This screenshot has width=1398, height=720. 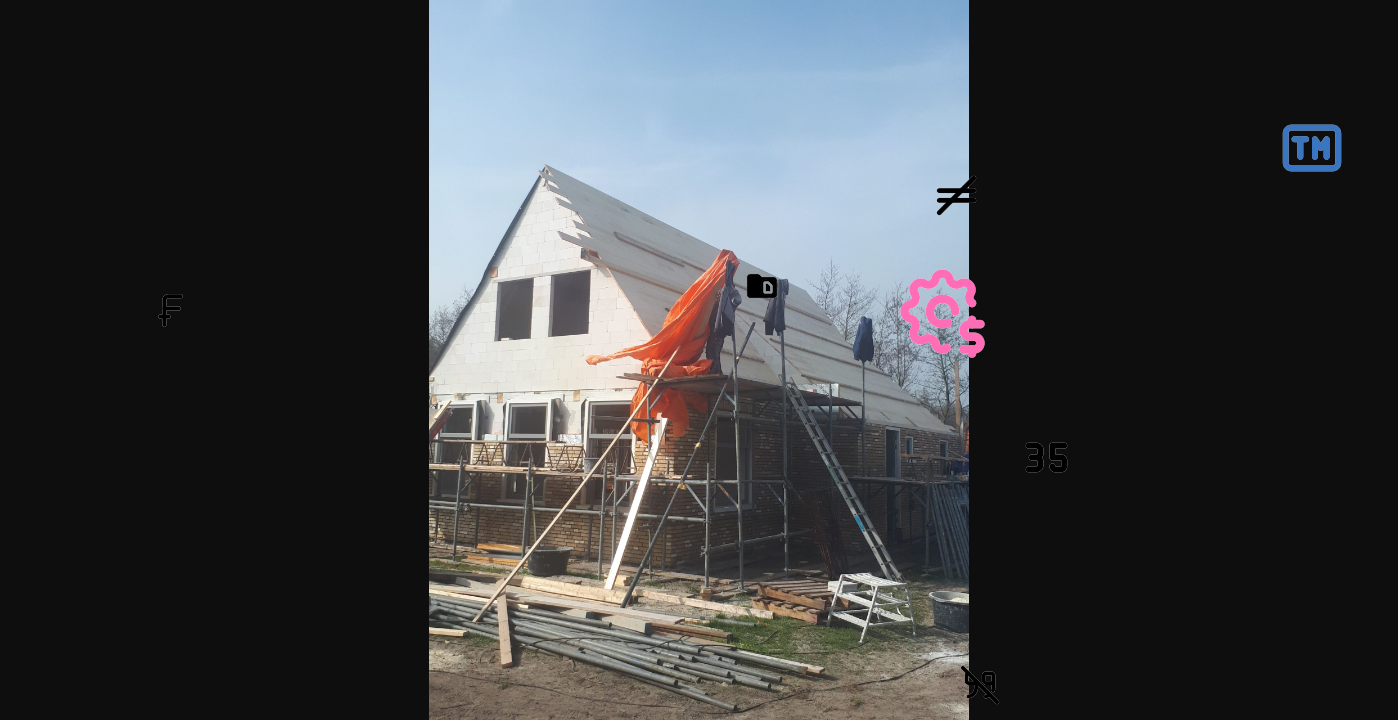 What do you see at coordinates (980, 685) in the screenshot?
I see `disable quotation formatting` at bounding box center [980, 685].